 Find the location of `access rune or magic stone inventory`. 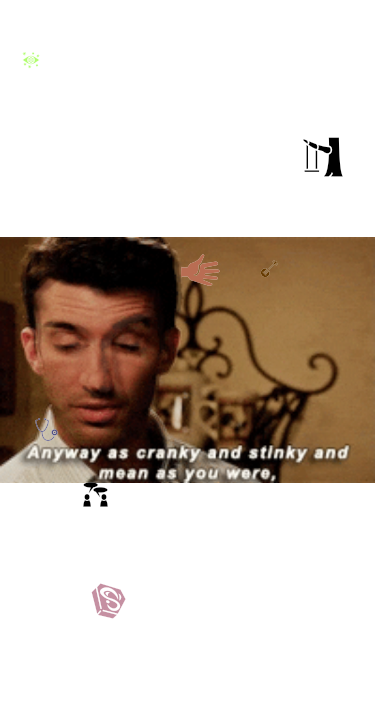

access rune or magic stone inventory is located at coordinates (108, 601).